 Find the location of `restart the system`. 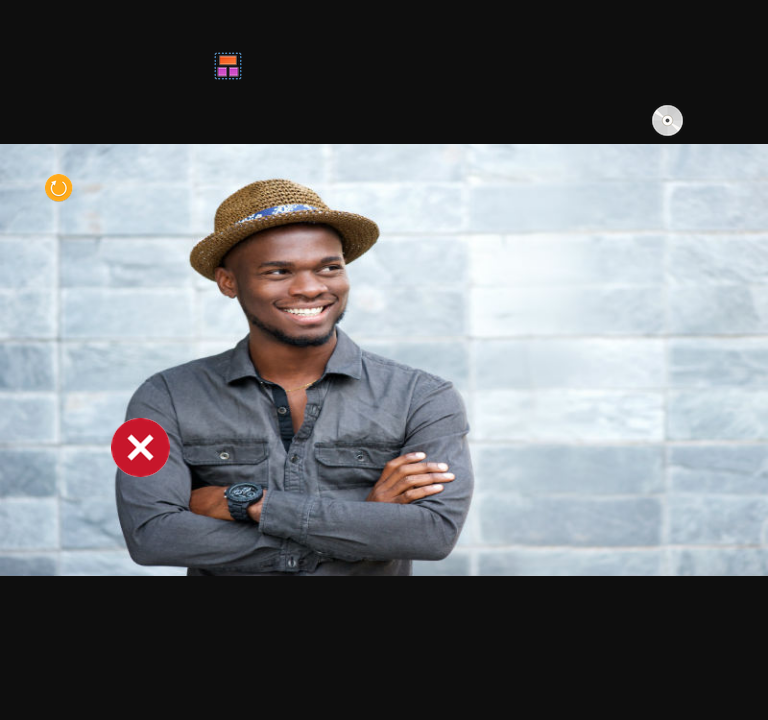

restart the system is located at coordinates (59, 188).